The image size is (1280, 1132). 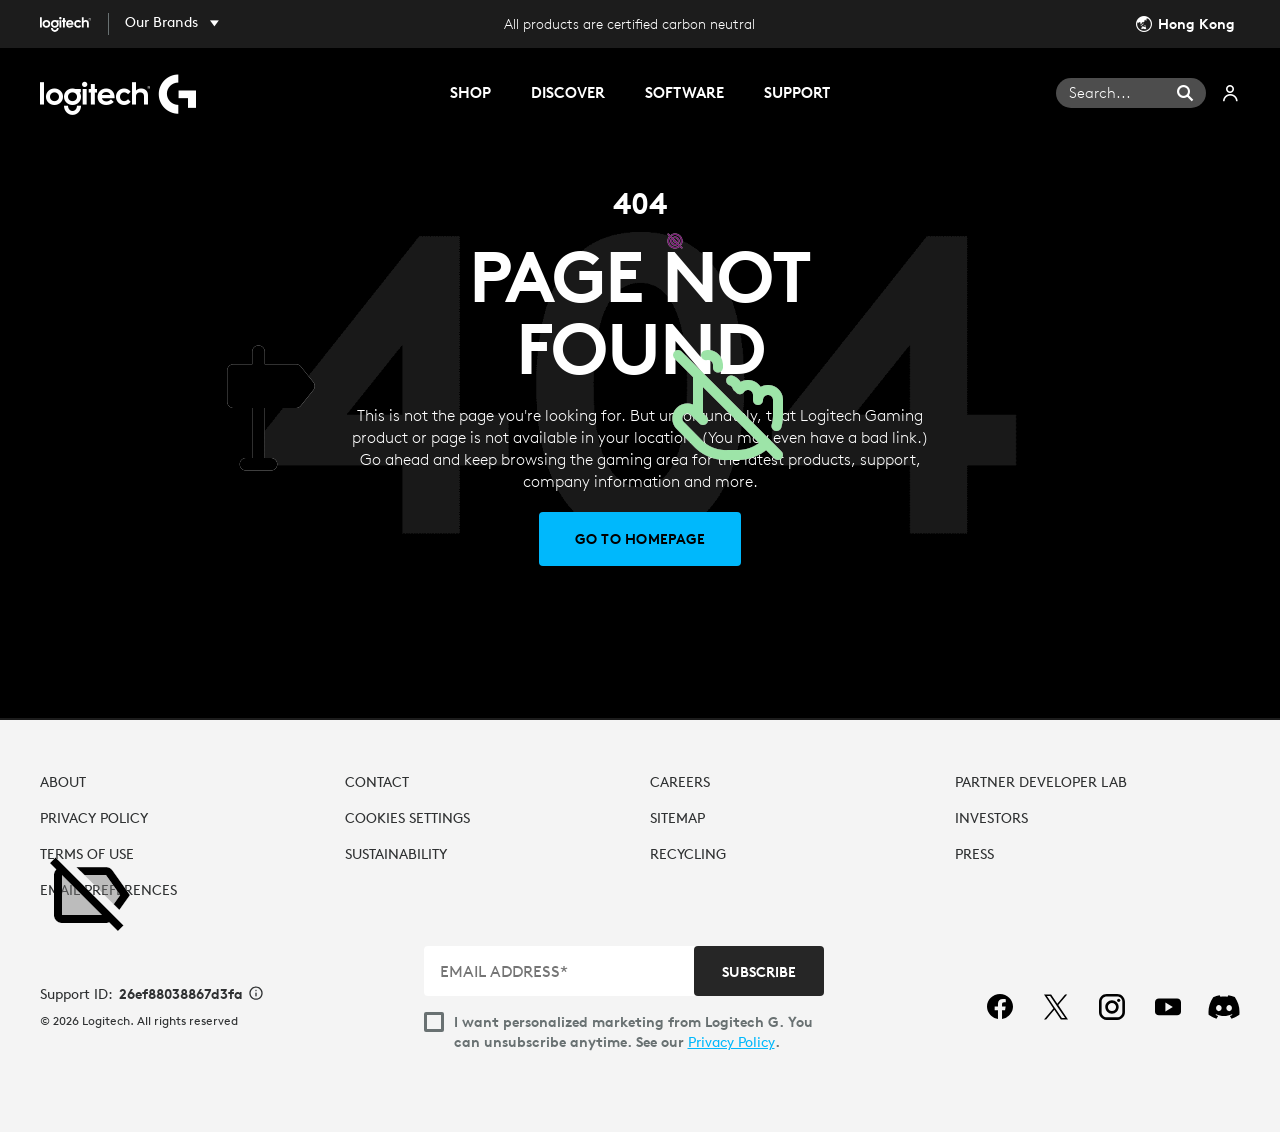 What do you see at coordinates (271, 408) in the screenshot?
I see `navigate to the next step or section` at bounding box center [271, 408].